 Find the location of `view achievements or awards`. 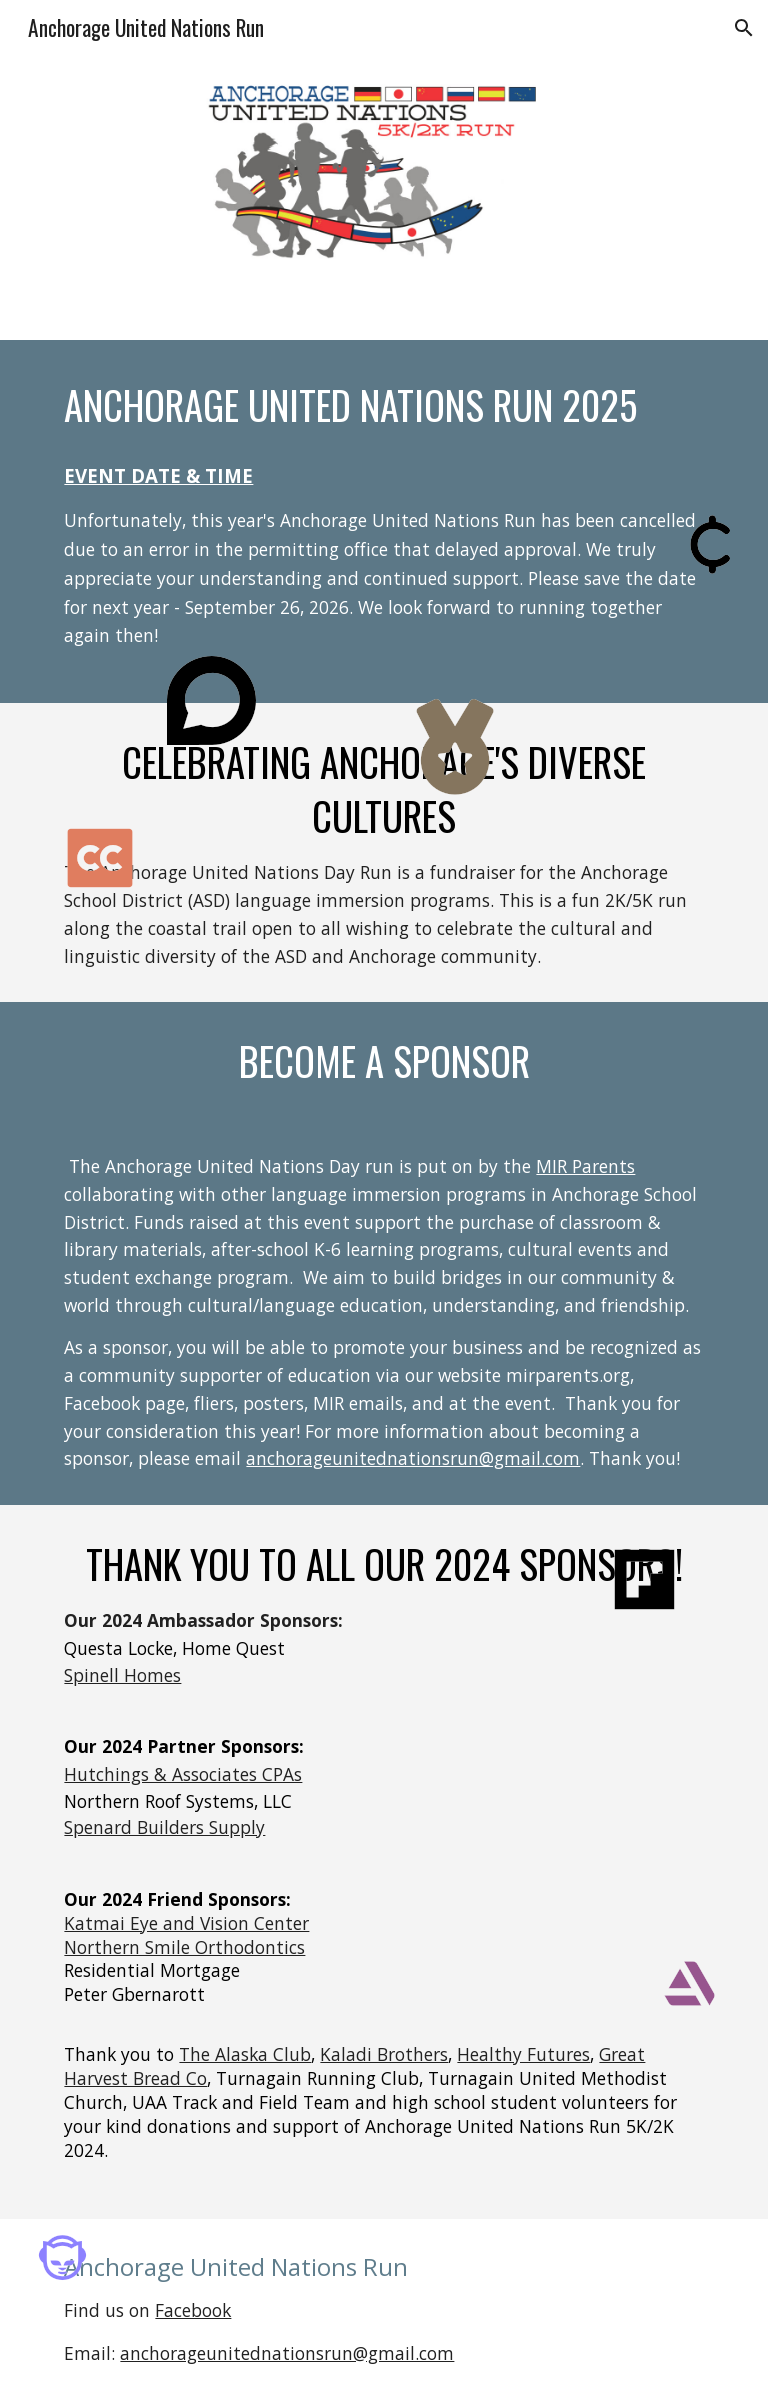

view achievements or awards is located at coordinates (455, 749).